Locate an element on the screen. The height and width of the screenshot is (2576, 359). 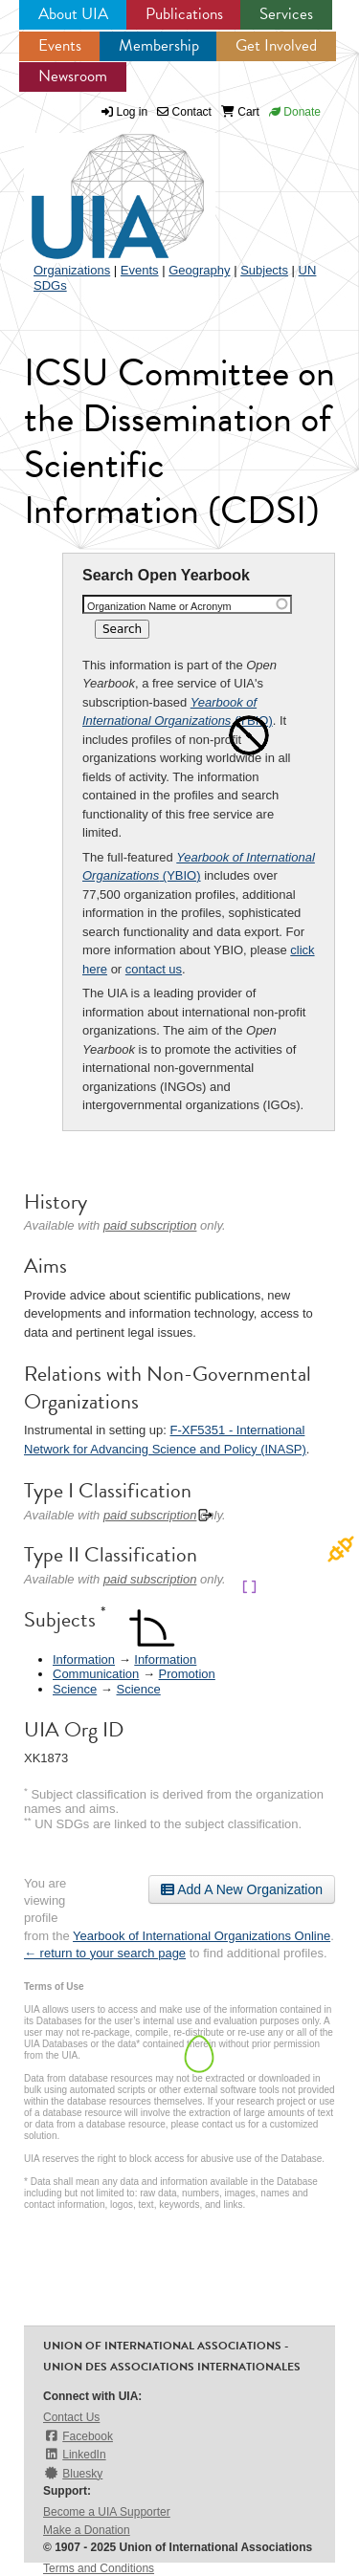
log out of your account is located at coordinates (205, 1515).